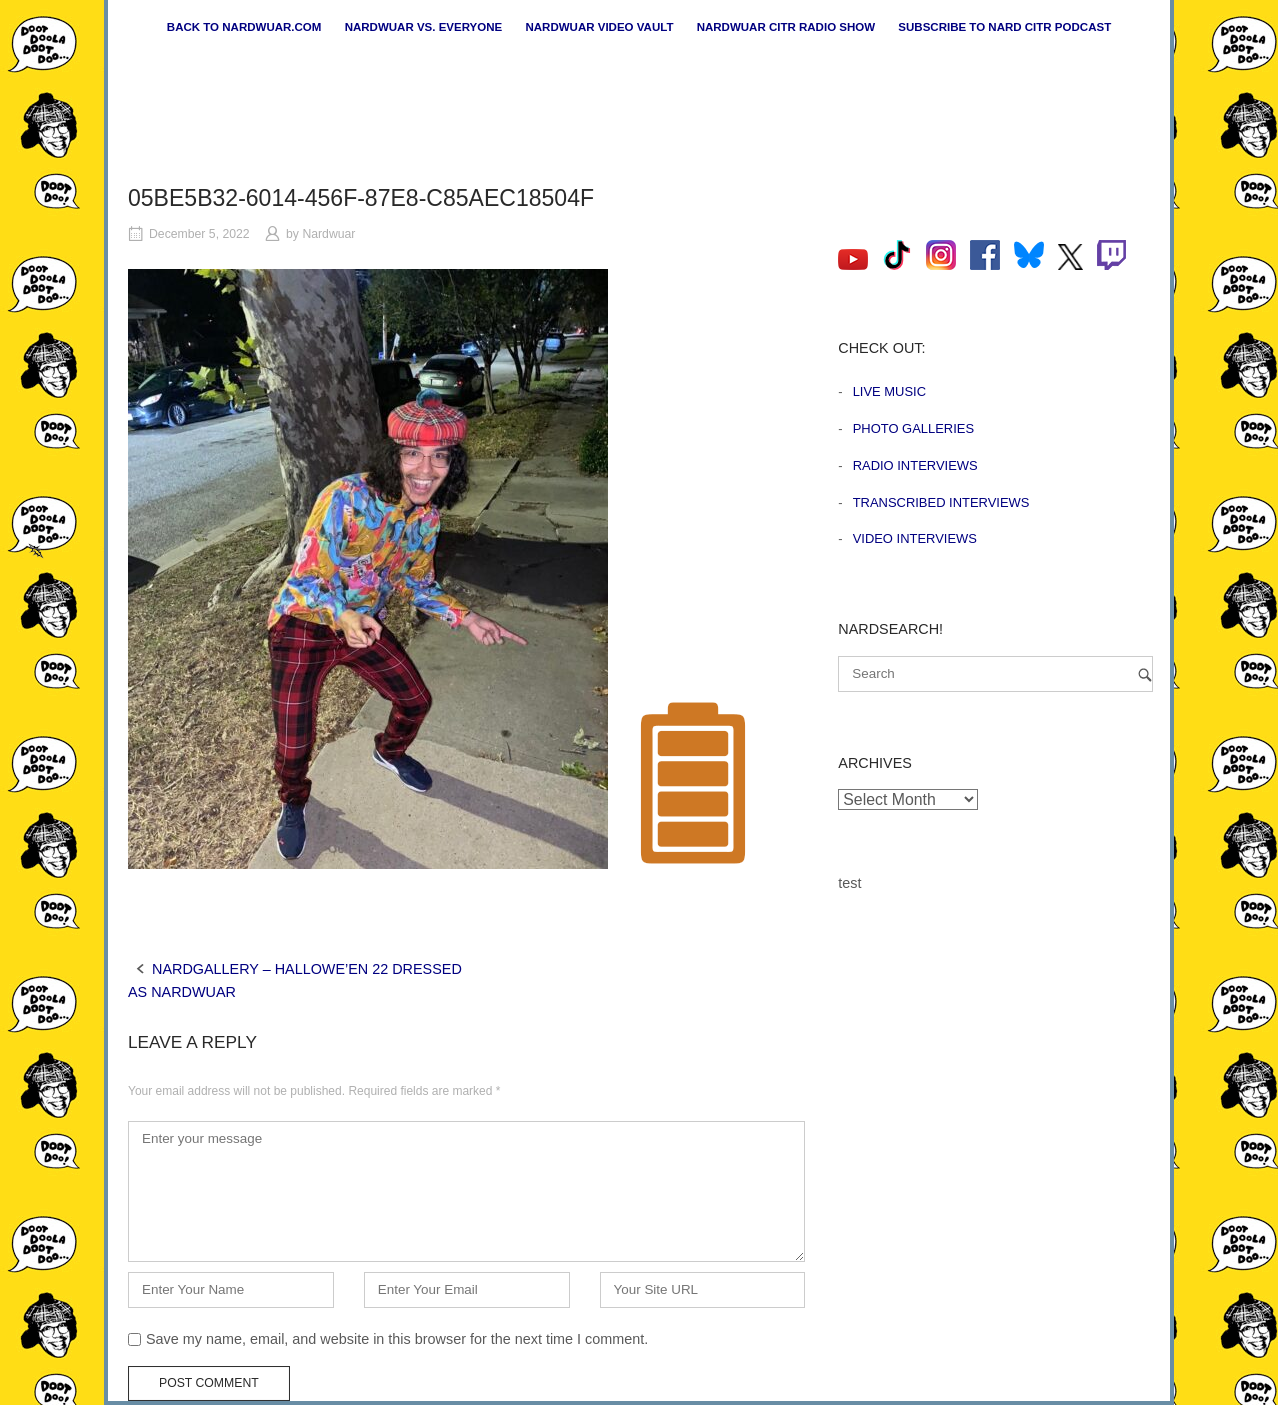 This screenshot has height=1405, width=1278. Describe the element at coordinates (36, 551) in the screenshot. I see `indicates damage or injury status in a game` at that location.